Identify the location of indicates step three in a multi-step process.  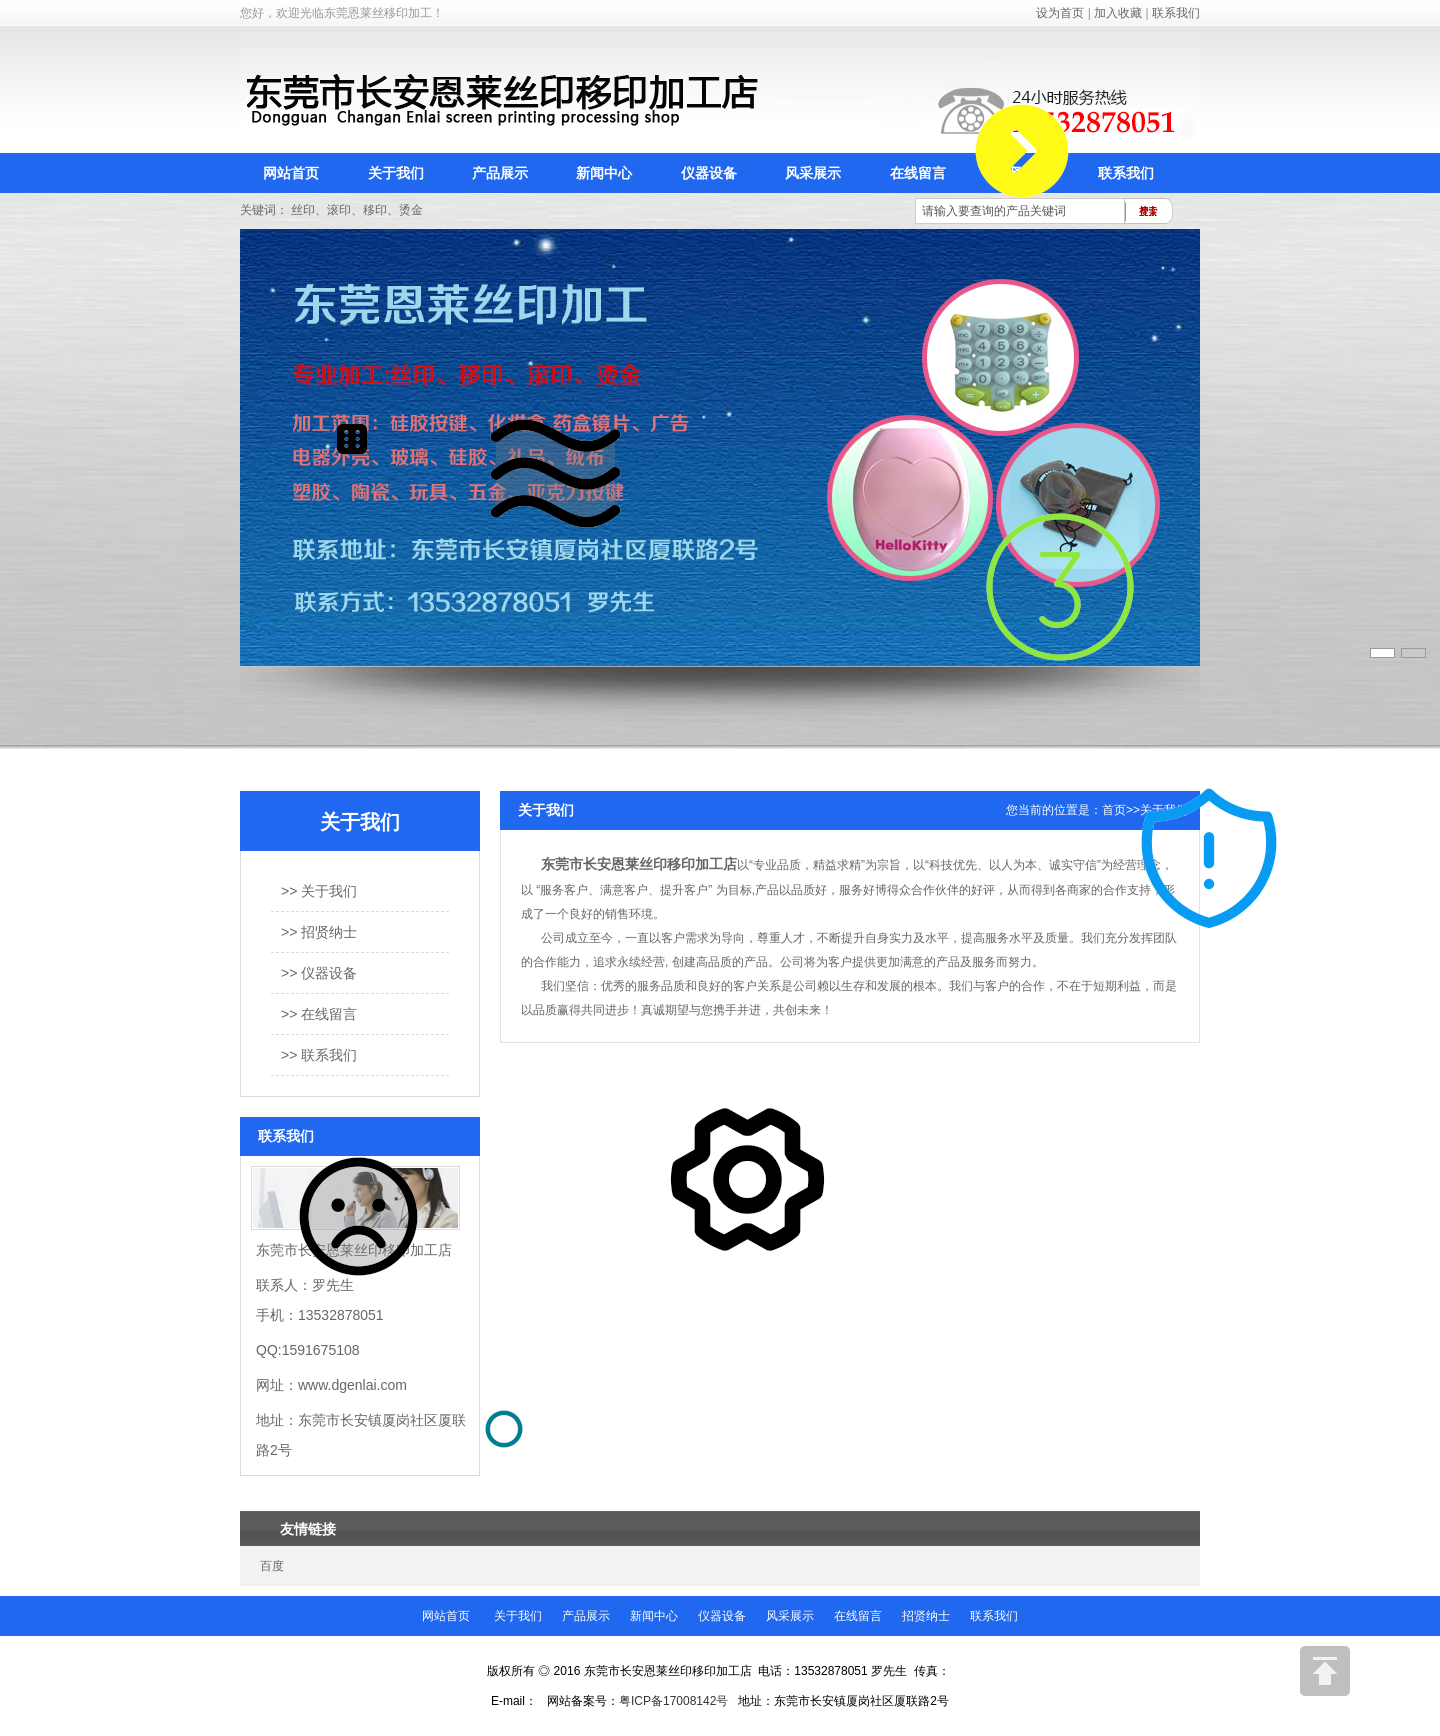
(1060, 587).